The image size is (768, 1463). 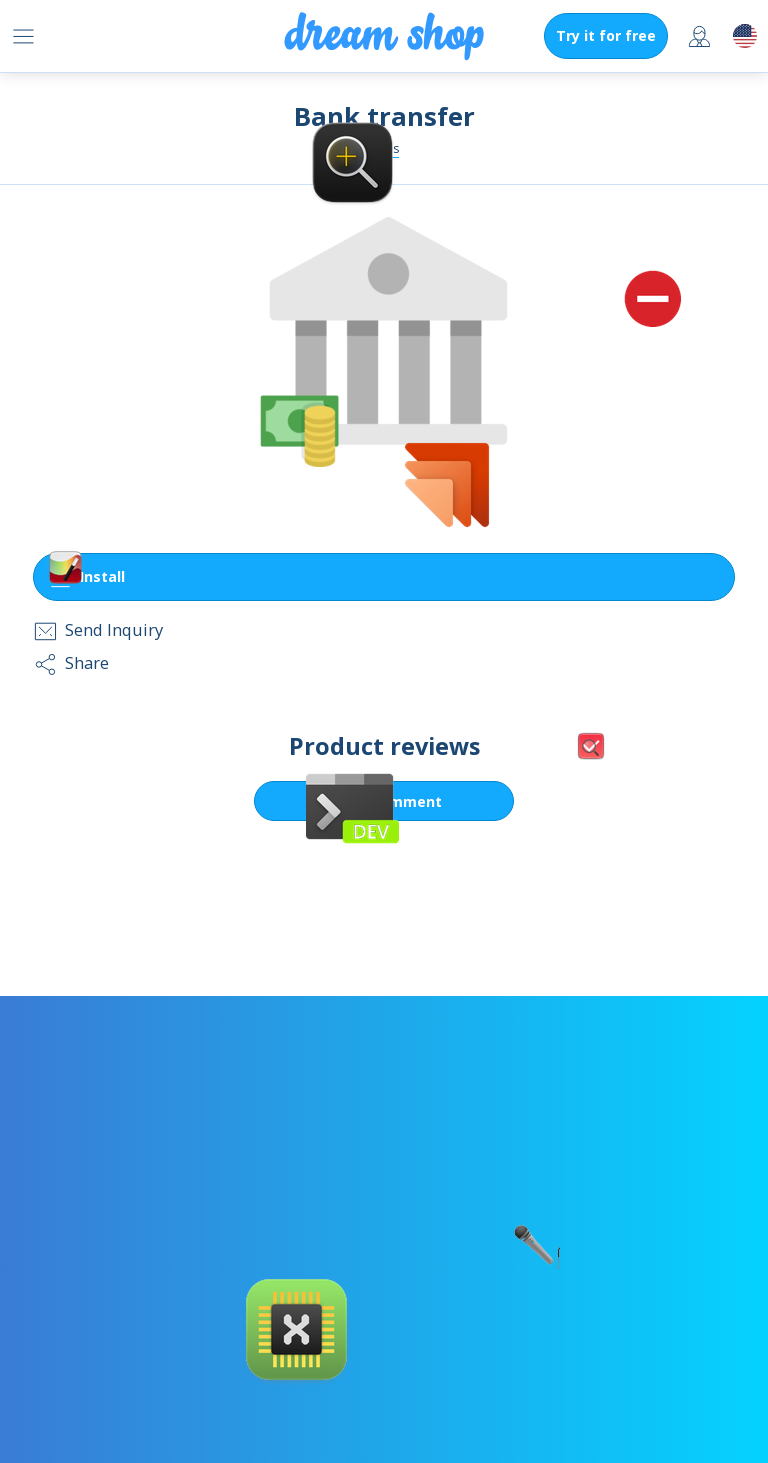 What do you see at coordinates (631, 277) in the screenshot?
I see `OneDrive sync error or upload failure` at bounding box center [631, 277].